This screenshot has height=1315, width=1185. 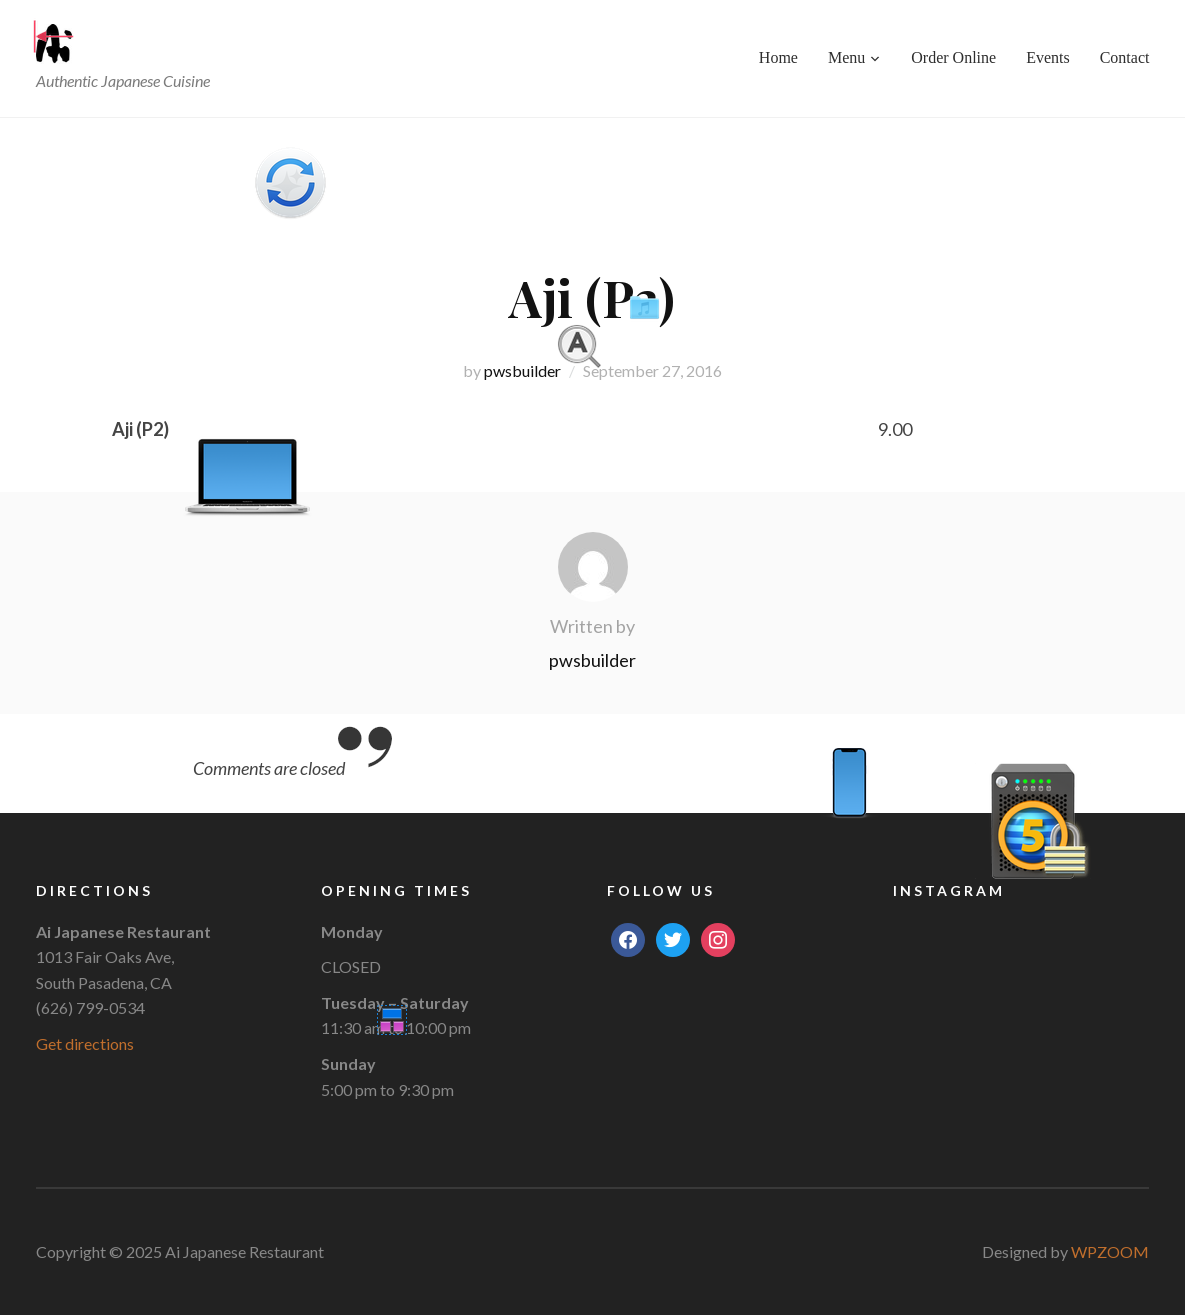 I want to click on select all items in the current view, so click(x=392, y=1020).